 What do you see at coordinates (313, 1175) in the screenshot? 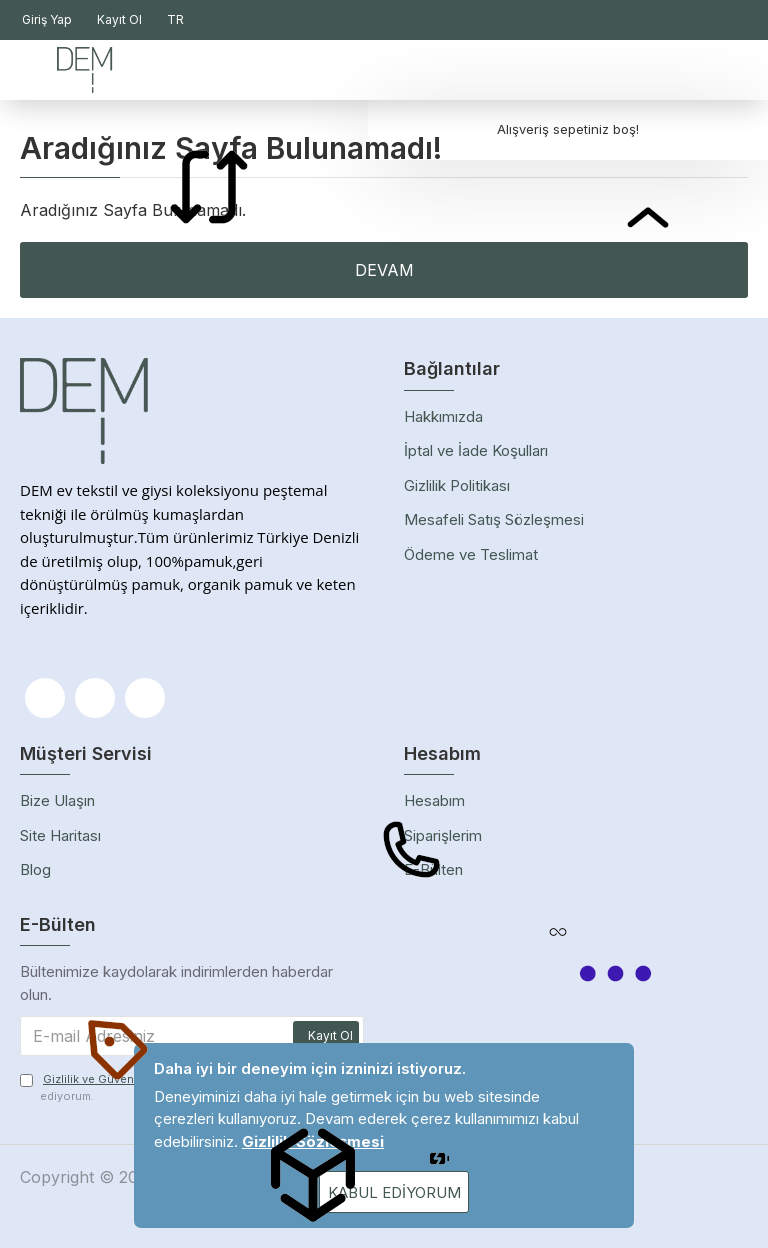
I see `unity game engine logo` at bounding box center [313, 1175].